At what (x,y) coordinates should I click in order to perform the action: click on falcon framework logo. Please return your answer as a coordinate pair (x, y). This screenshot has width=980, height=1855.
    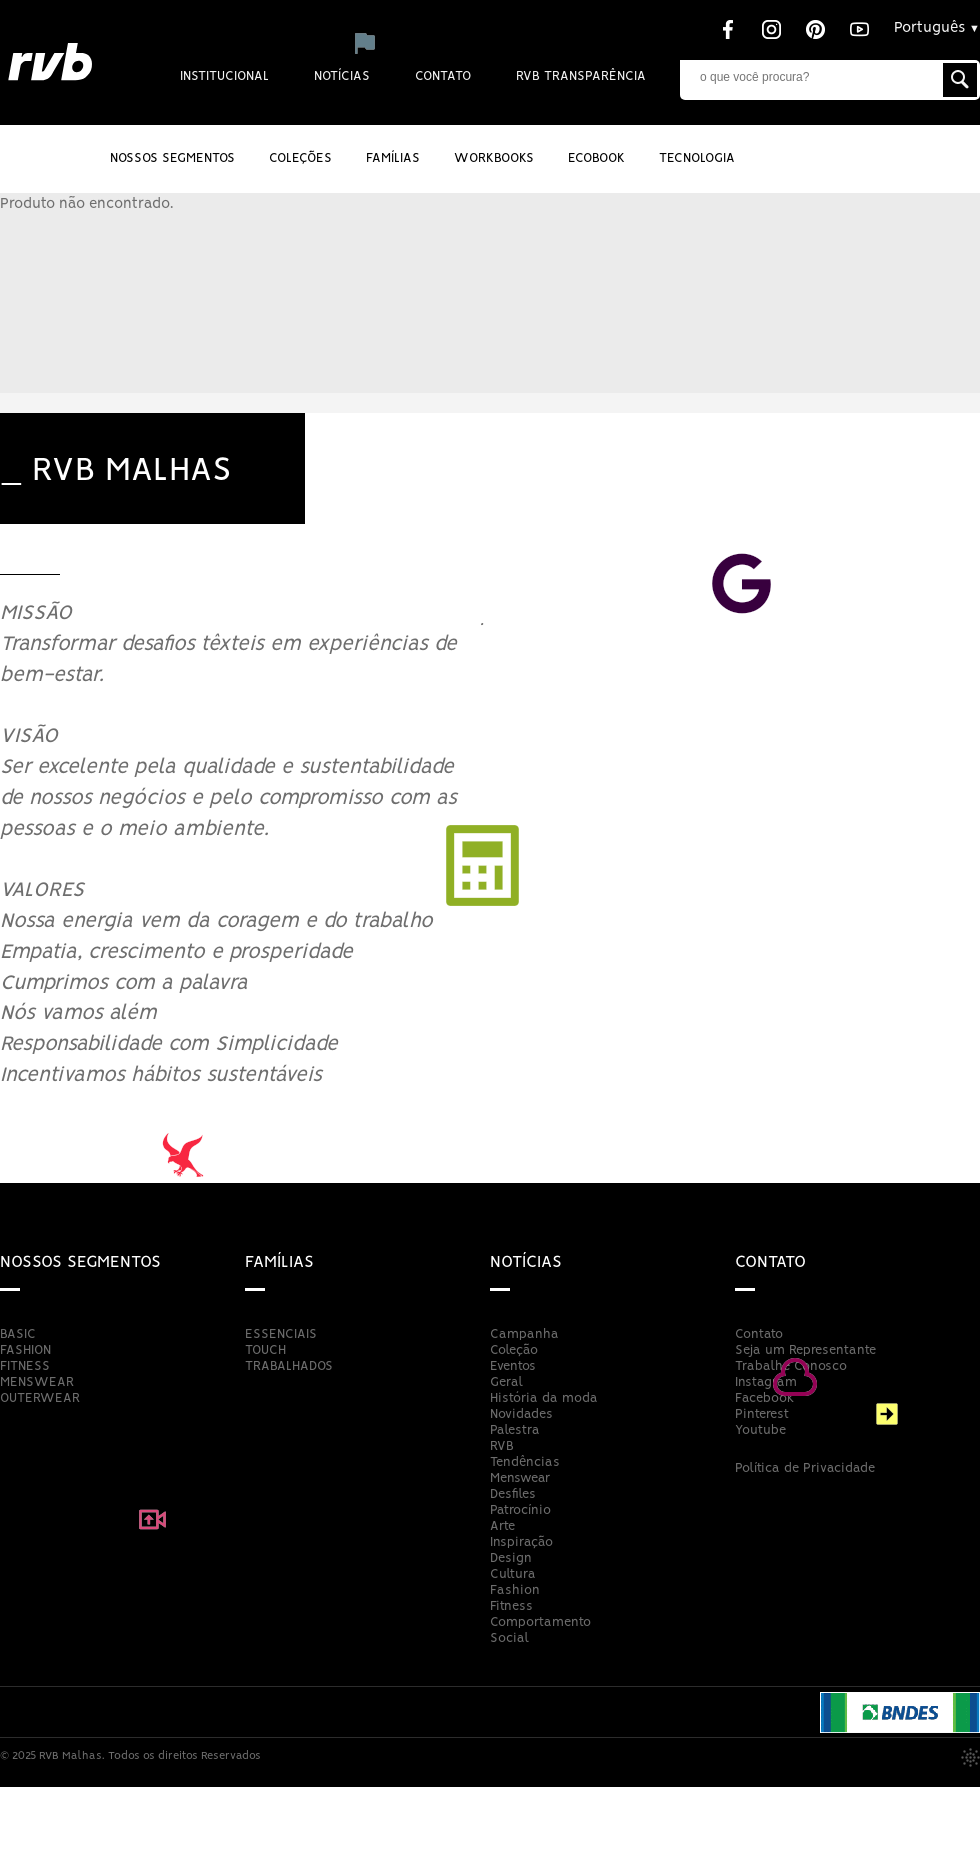
    Looking at the image, I should click on (183, 1155).